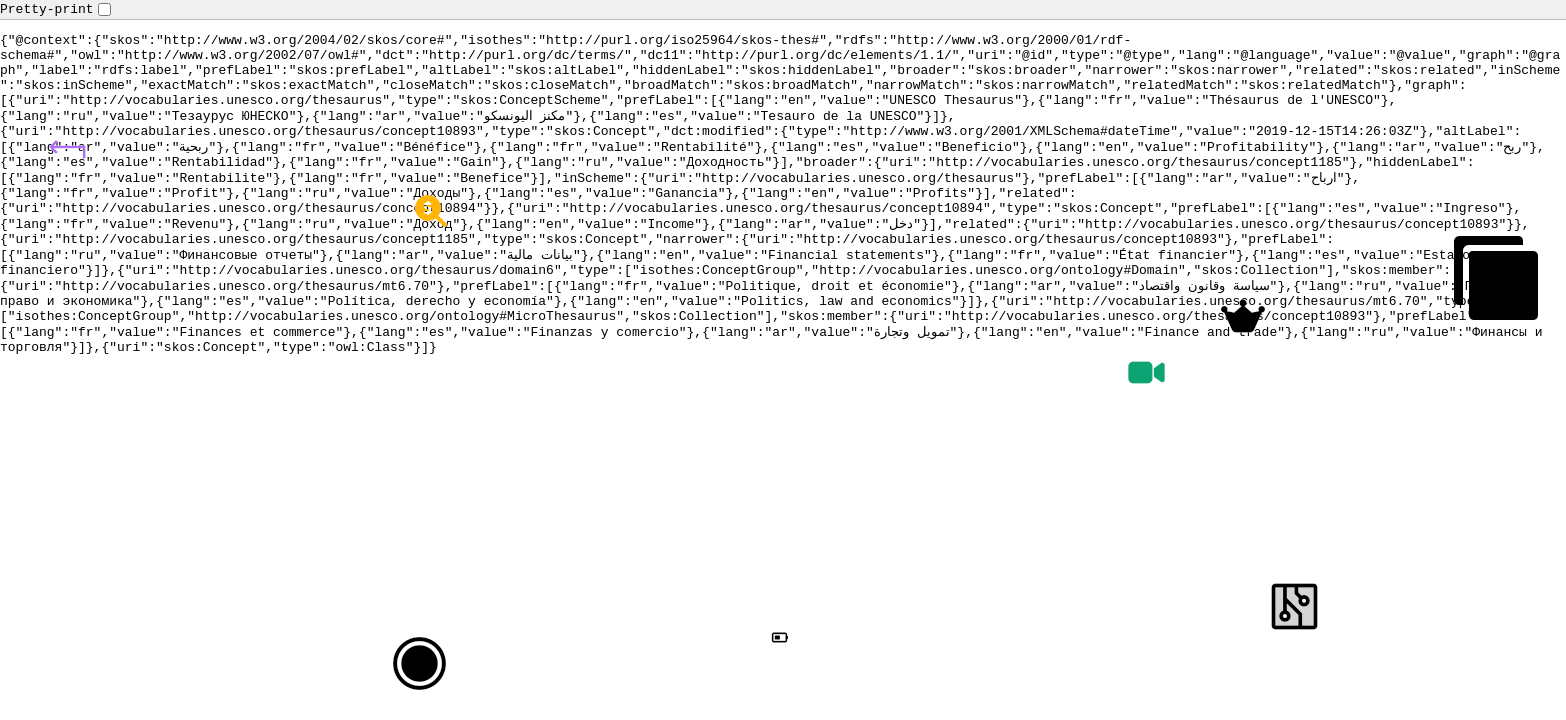 The height and width of the screenshot is (720, 1566). What do you see at coordinates (1146, 372) in the screenshot?
I see `start a video call` at bounding box center [1146, 372].